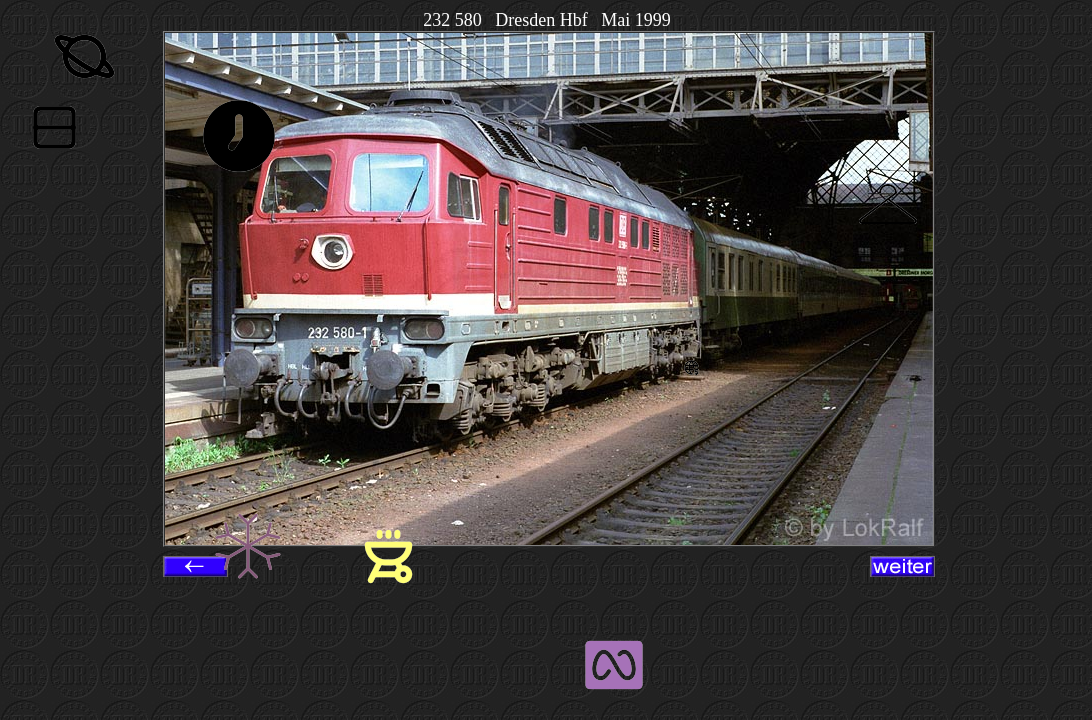 This screenshot has height=720, width=1092. Describe the element at coordinates (84, 56) in the screenshot. I see `explore global or worldwide content` at that location.